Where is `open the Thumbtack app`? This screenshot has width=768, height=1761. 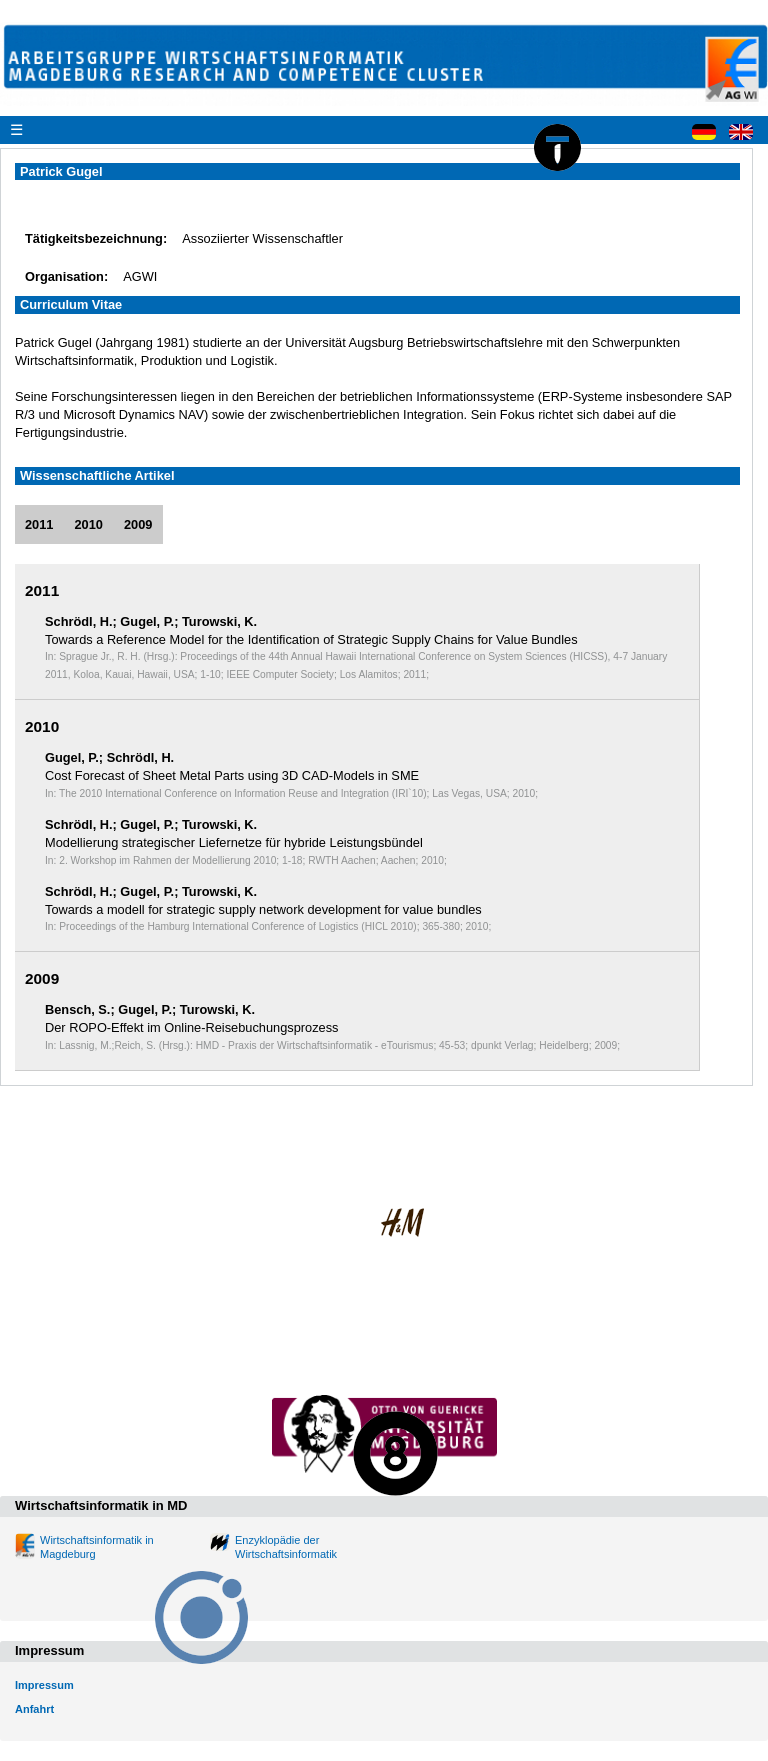
open the Thumbtack app is located at coordinates (557, 147).